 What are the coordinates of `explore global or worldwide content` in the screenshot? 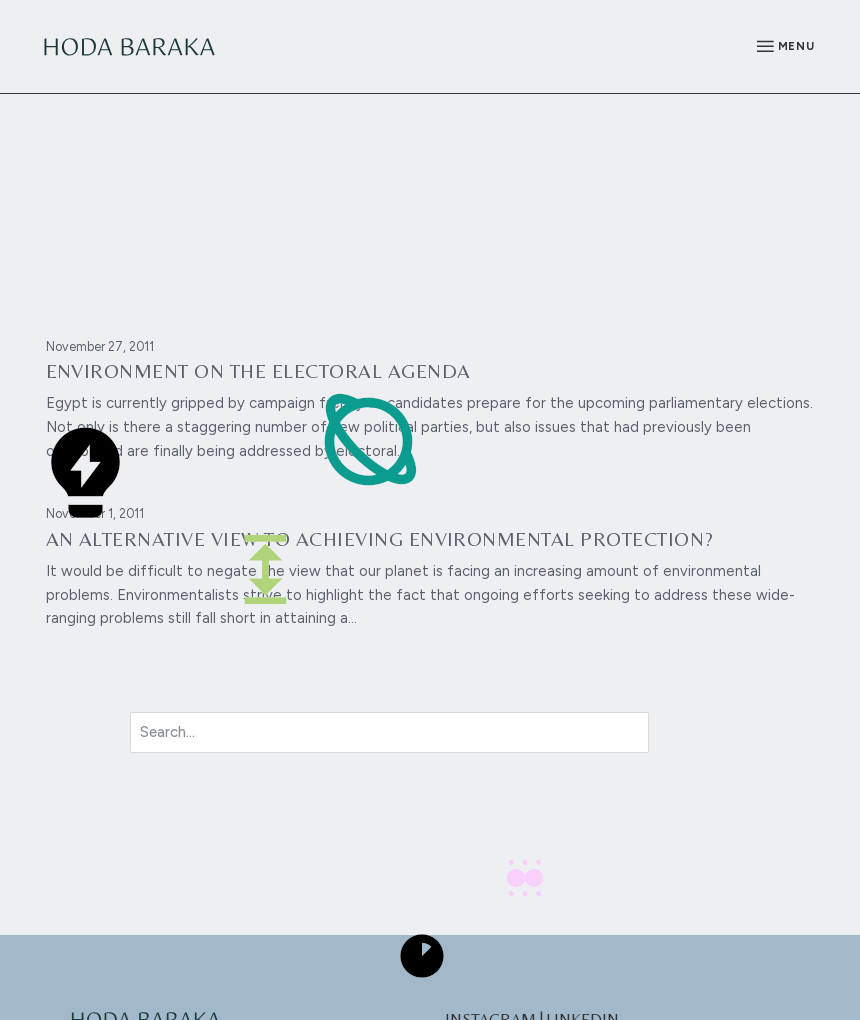 It's located at (368, 441).